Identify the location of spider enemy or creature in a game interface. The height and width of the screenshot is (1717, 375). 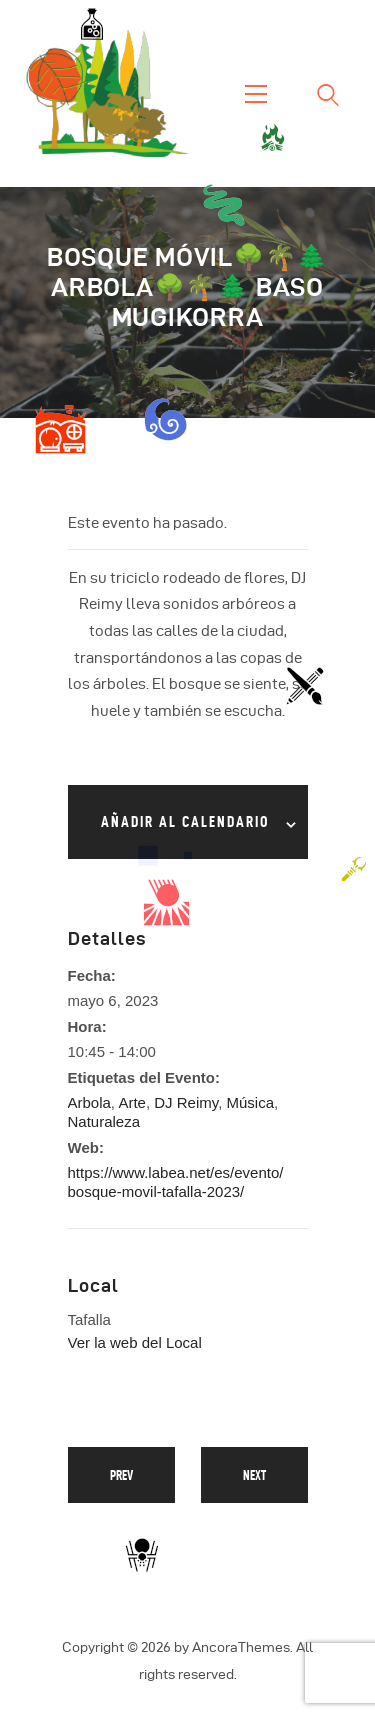
(142, 1555).